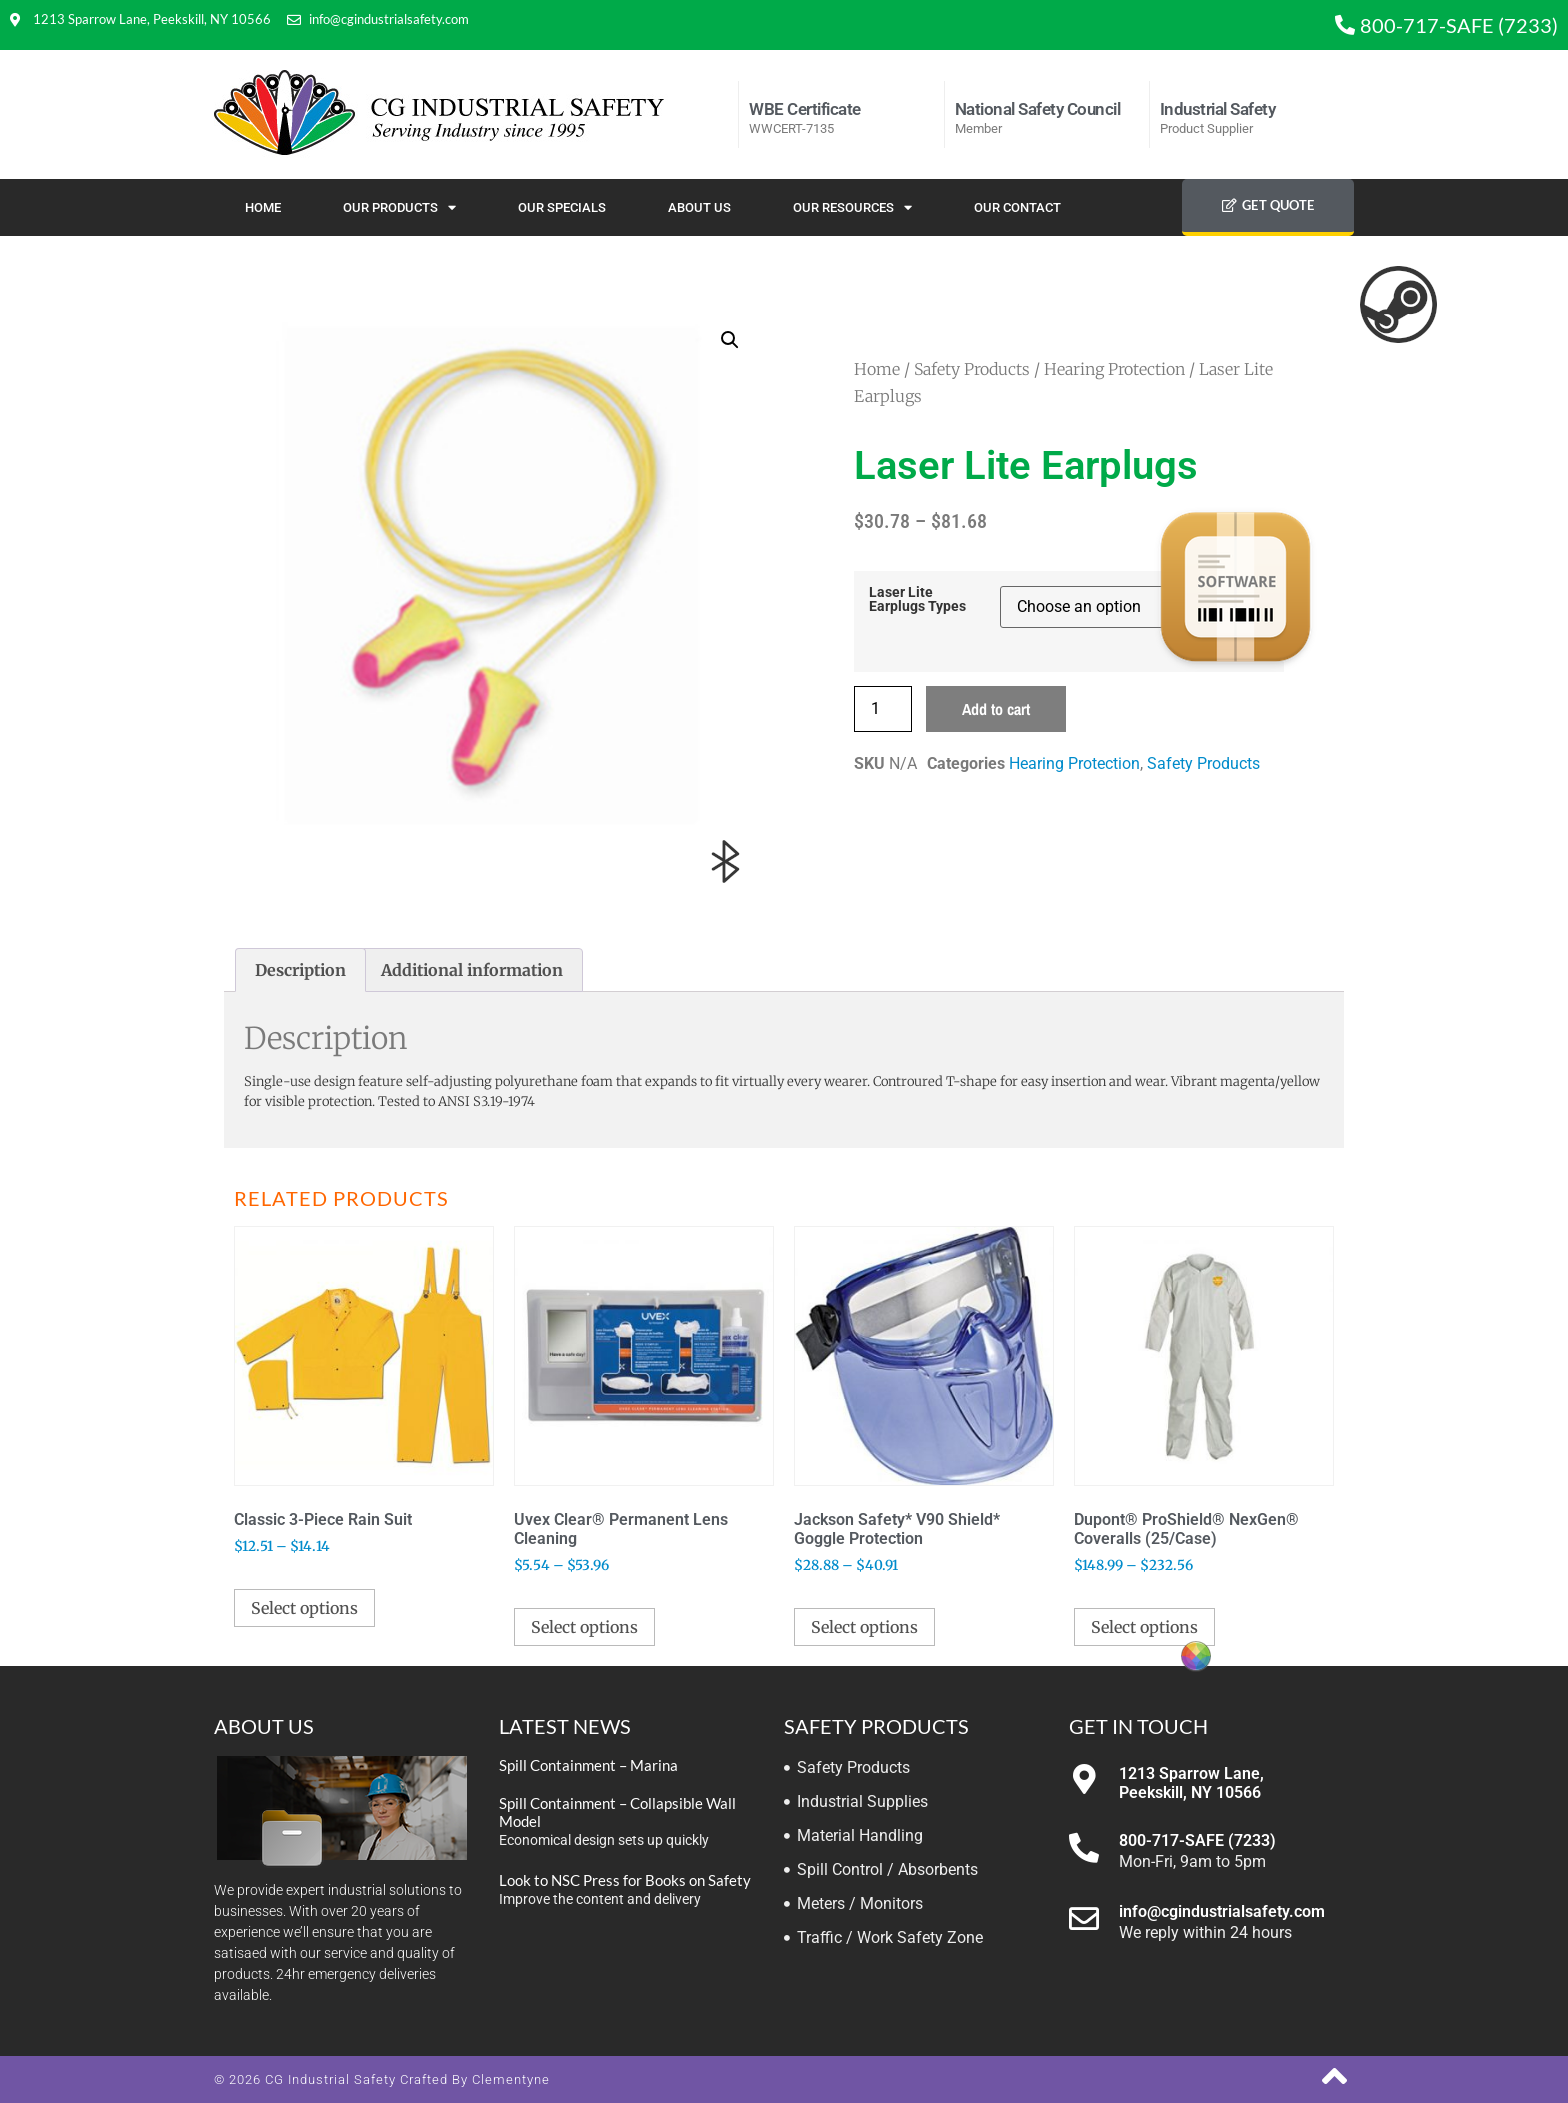  Describe the element at coordinates (292, 1838) in the screenshot. I see `open the file manager application` at that location.